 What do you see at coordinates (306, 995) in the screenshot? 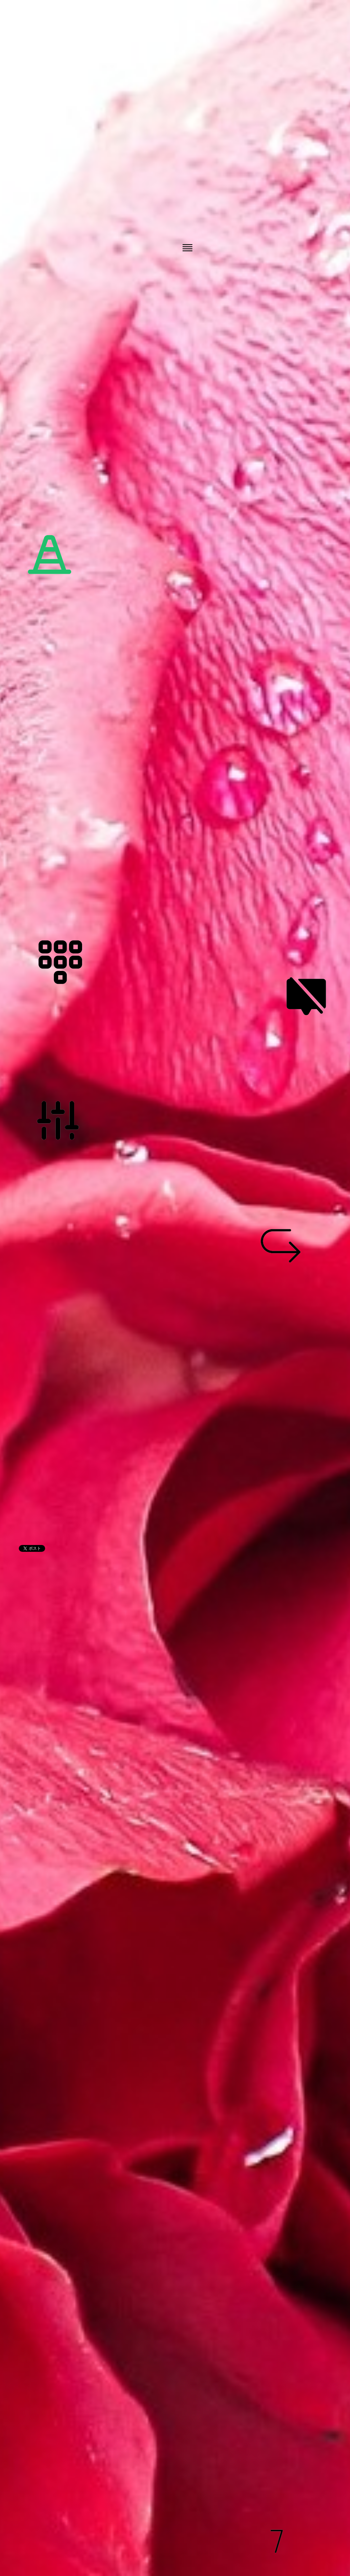
I see `mute or disable chat notifications` at bounding box center [306, 995].